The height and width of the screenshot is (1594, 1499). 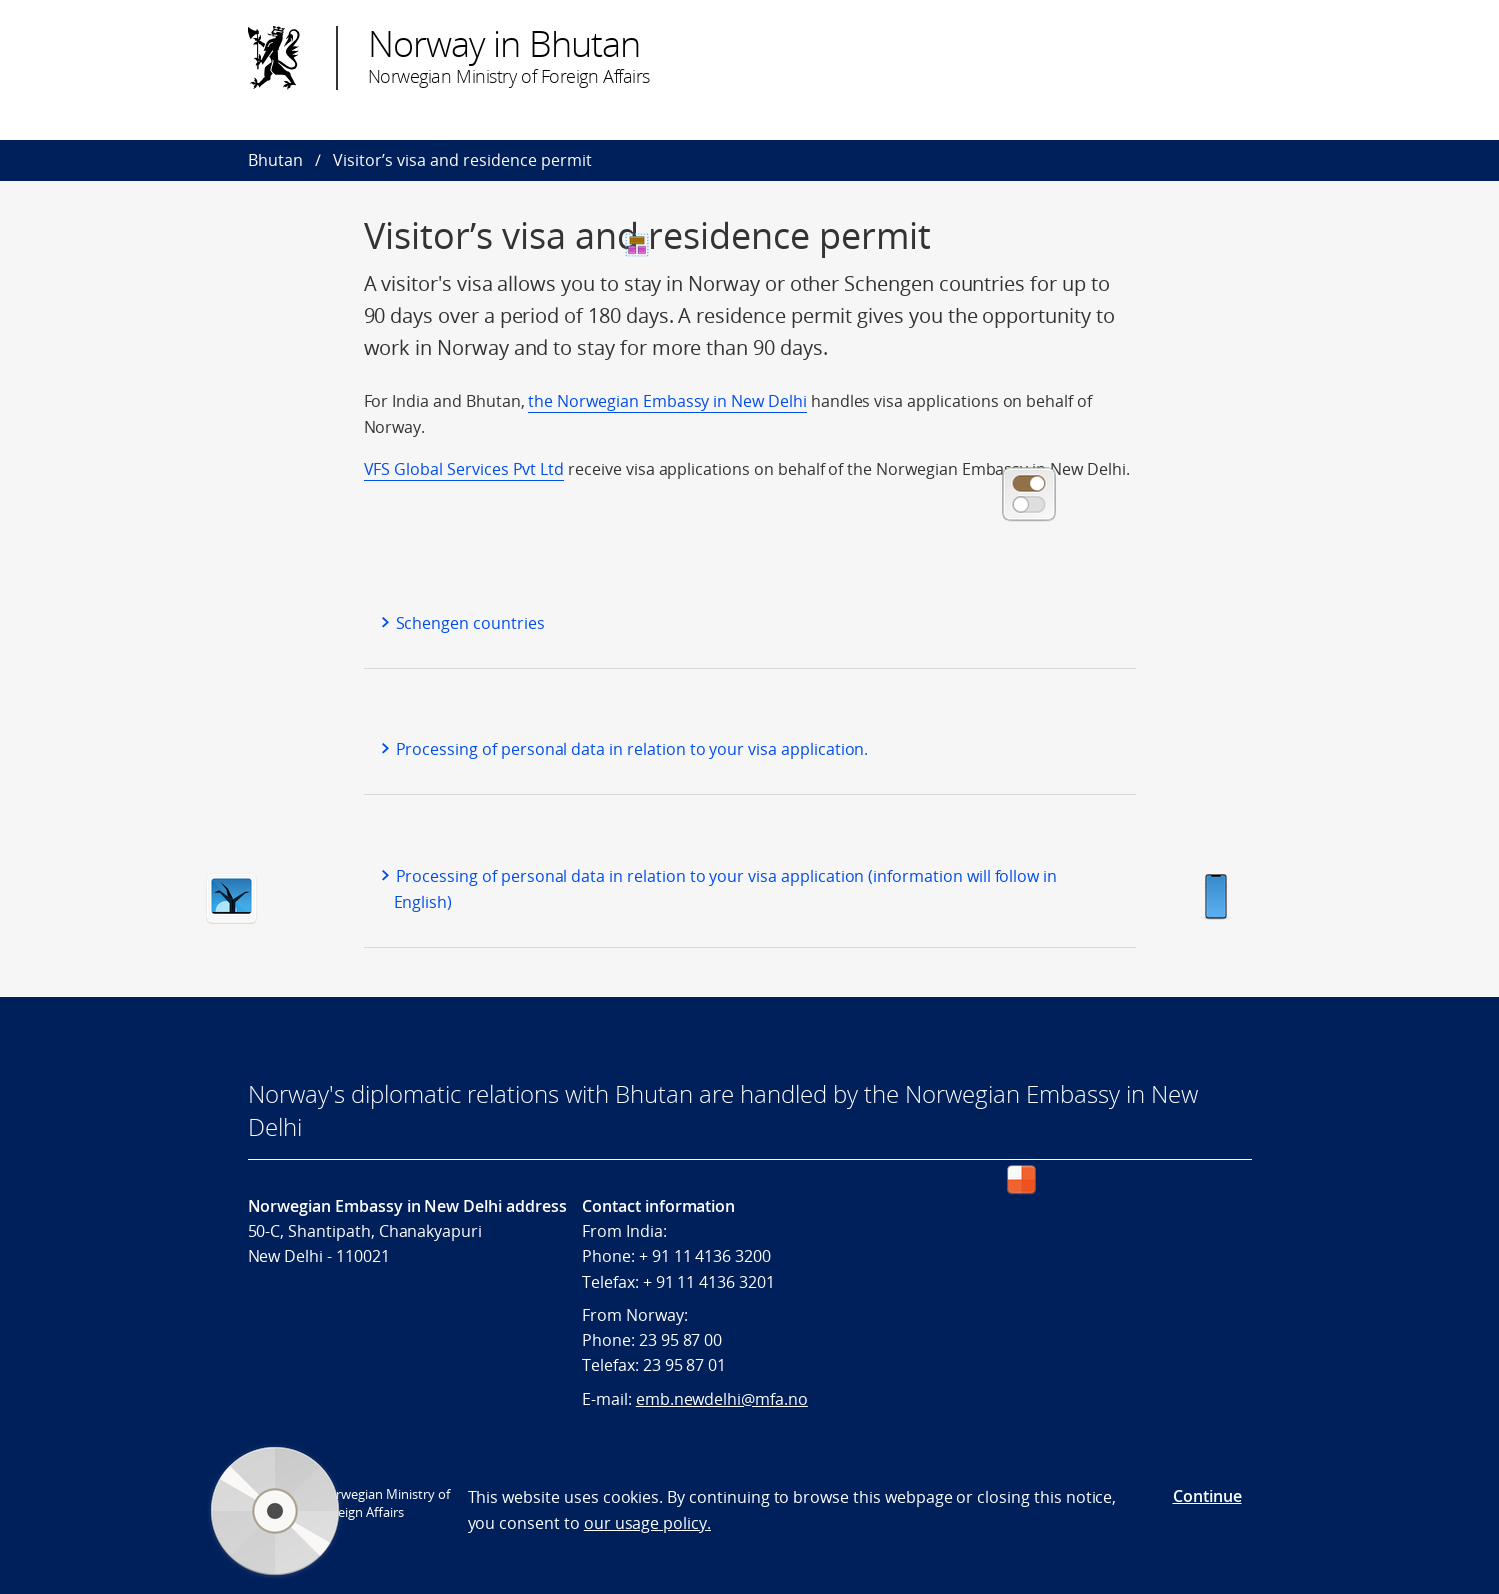 I want to click on switch to the top-left workspace, so click(x=1021, y=1179).